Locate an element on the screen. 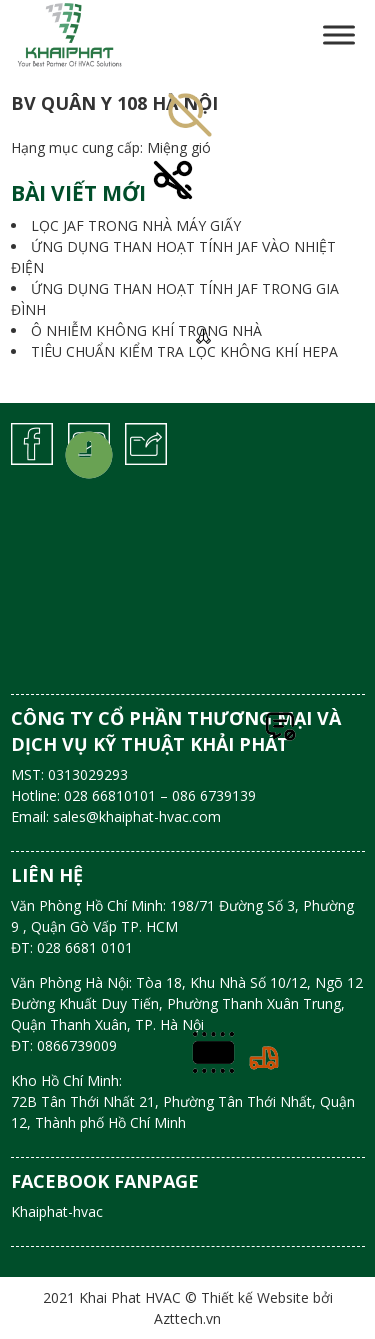  sharing is disabled or unavailable is located at coordinates (173, 180).